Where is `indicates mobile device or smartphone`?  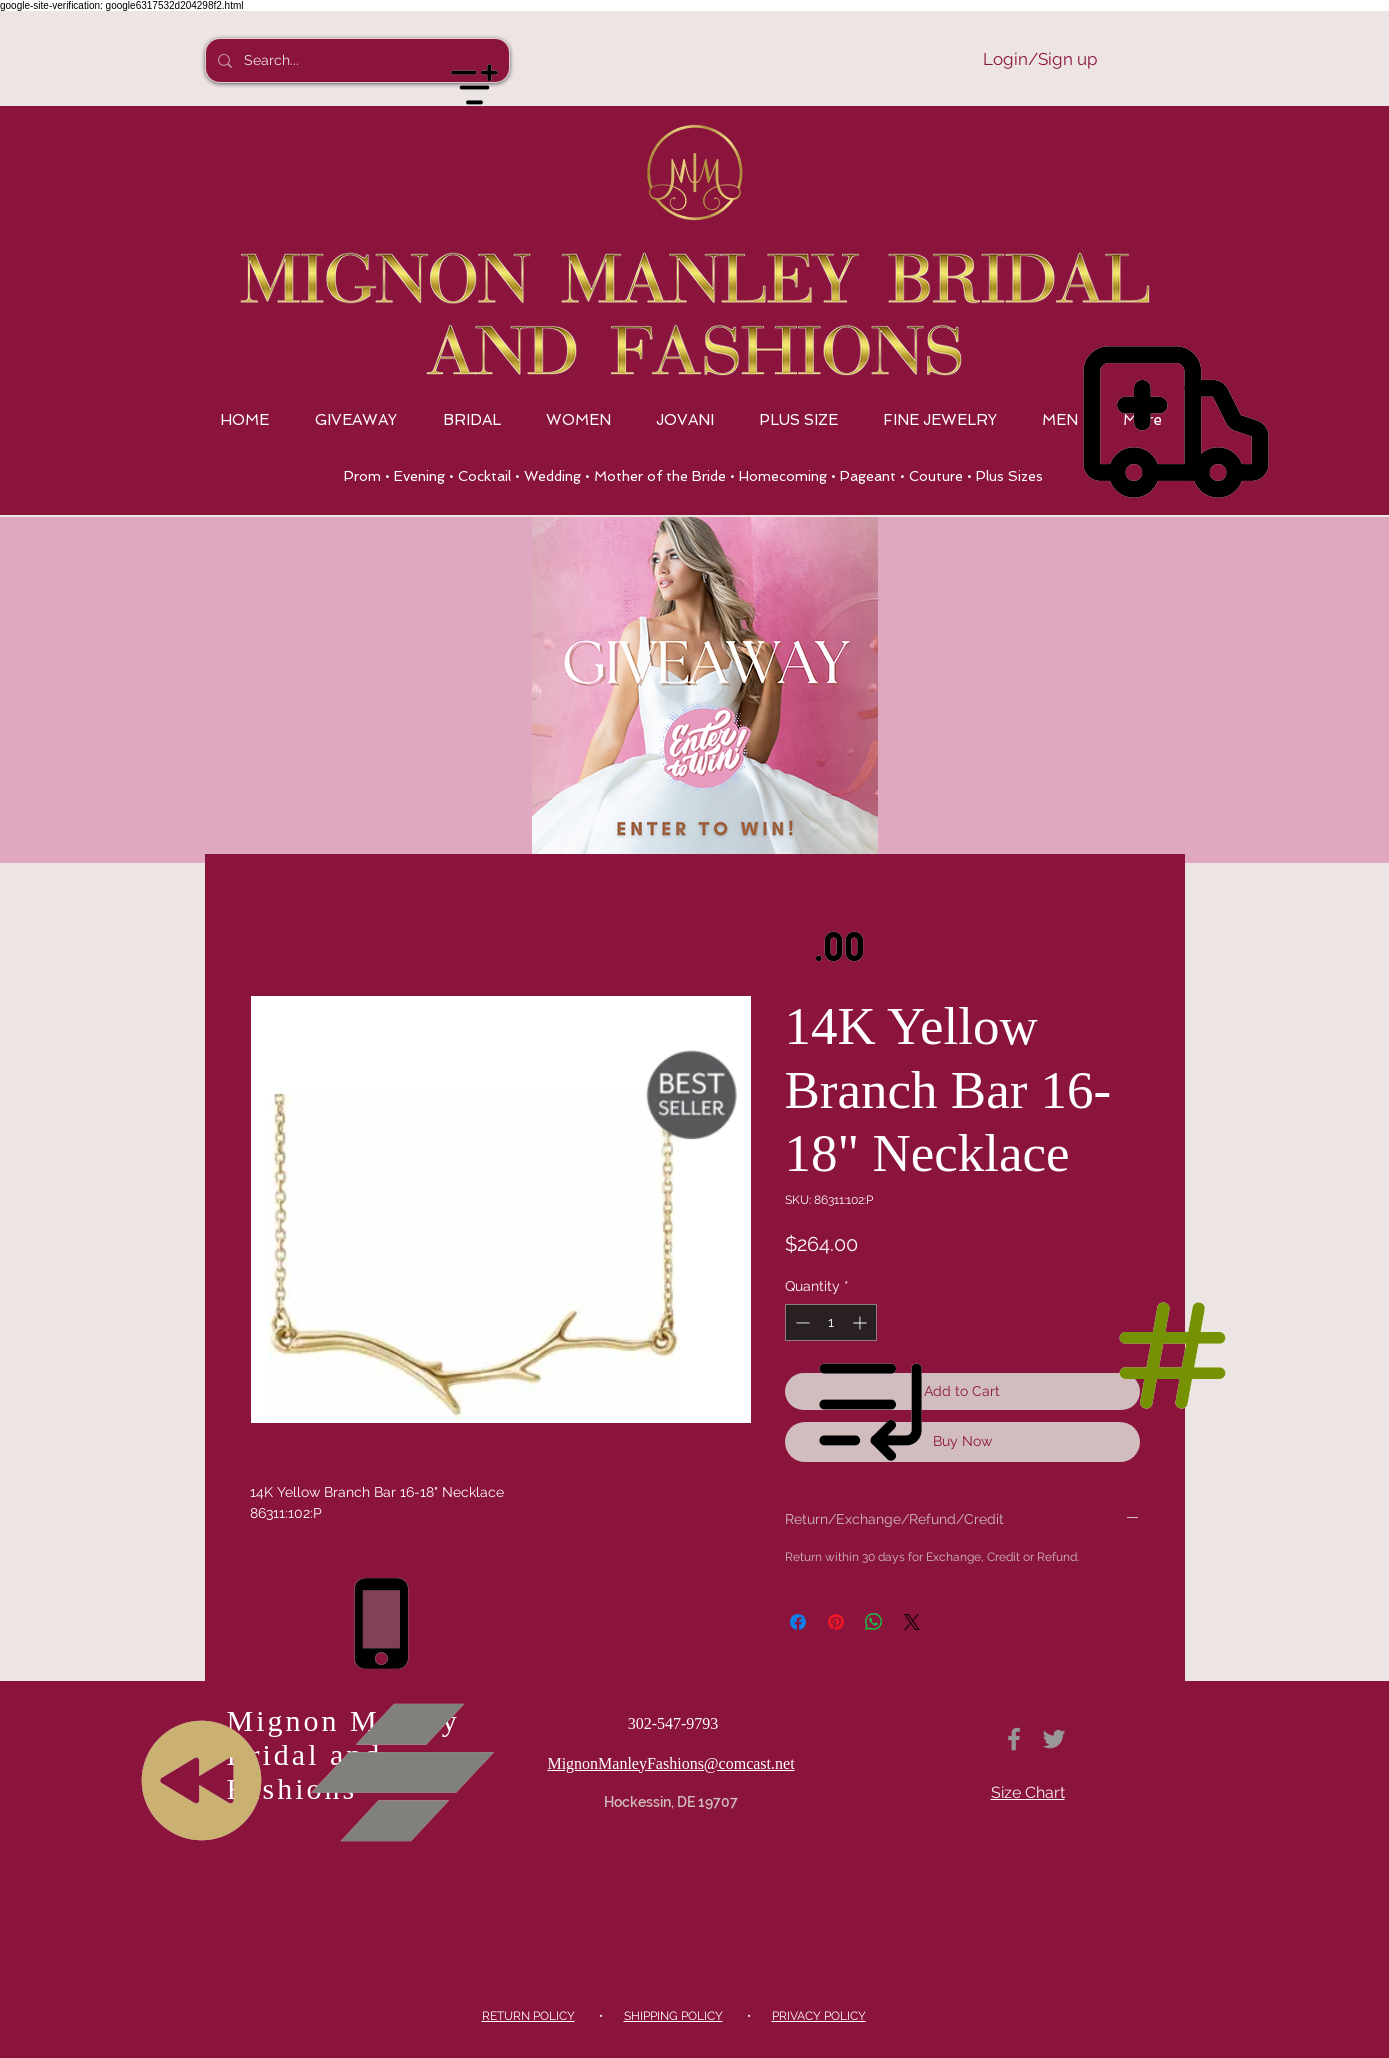 indicates mobile device or smartphone is located at coordinates (383, 1623).